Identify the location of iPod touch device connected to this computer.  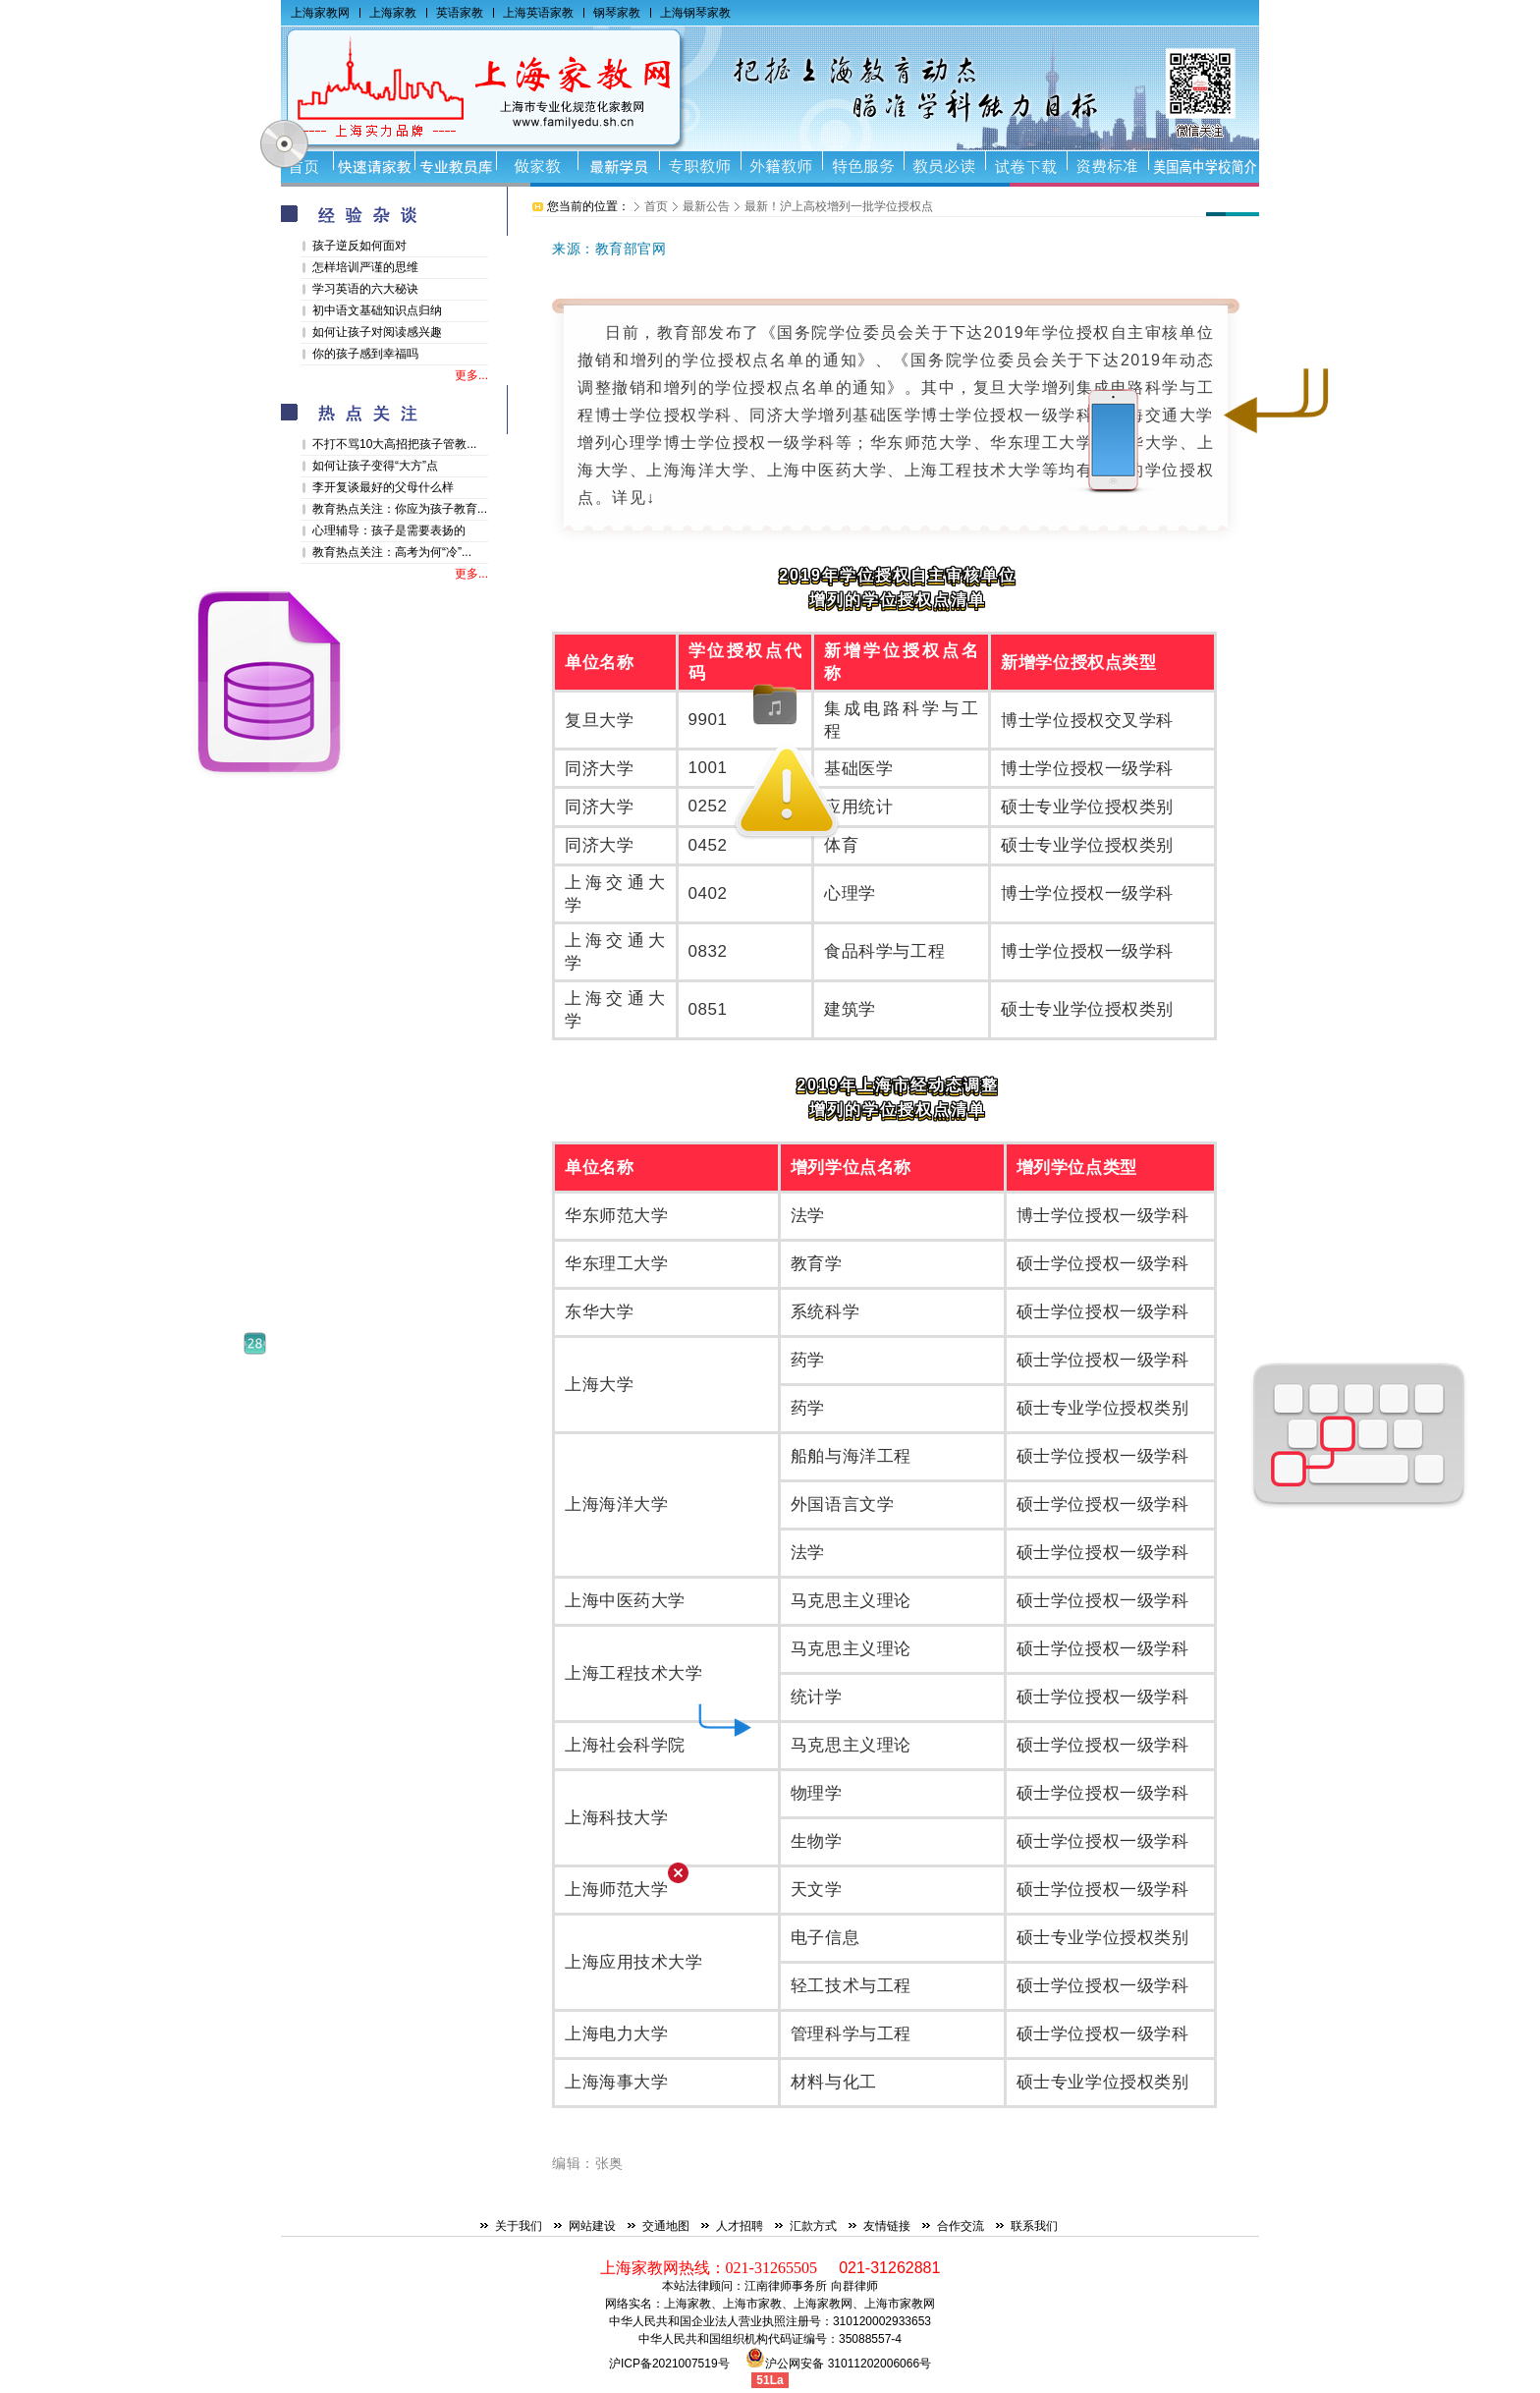
(1113, 441).